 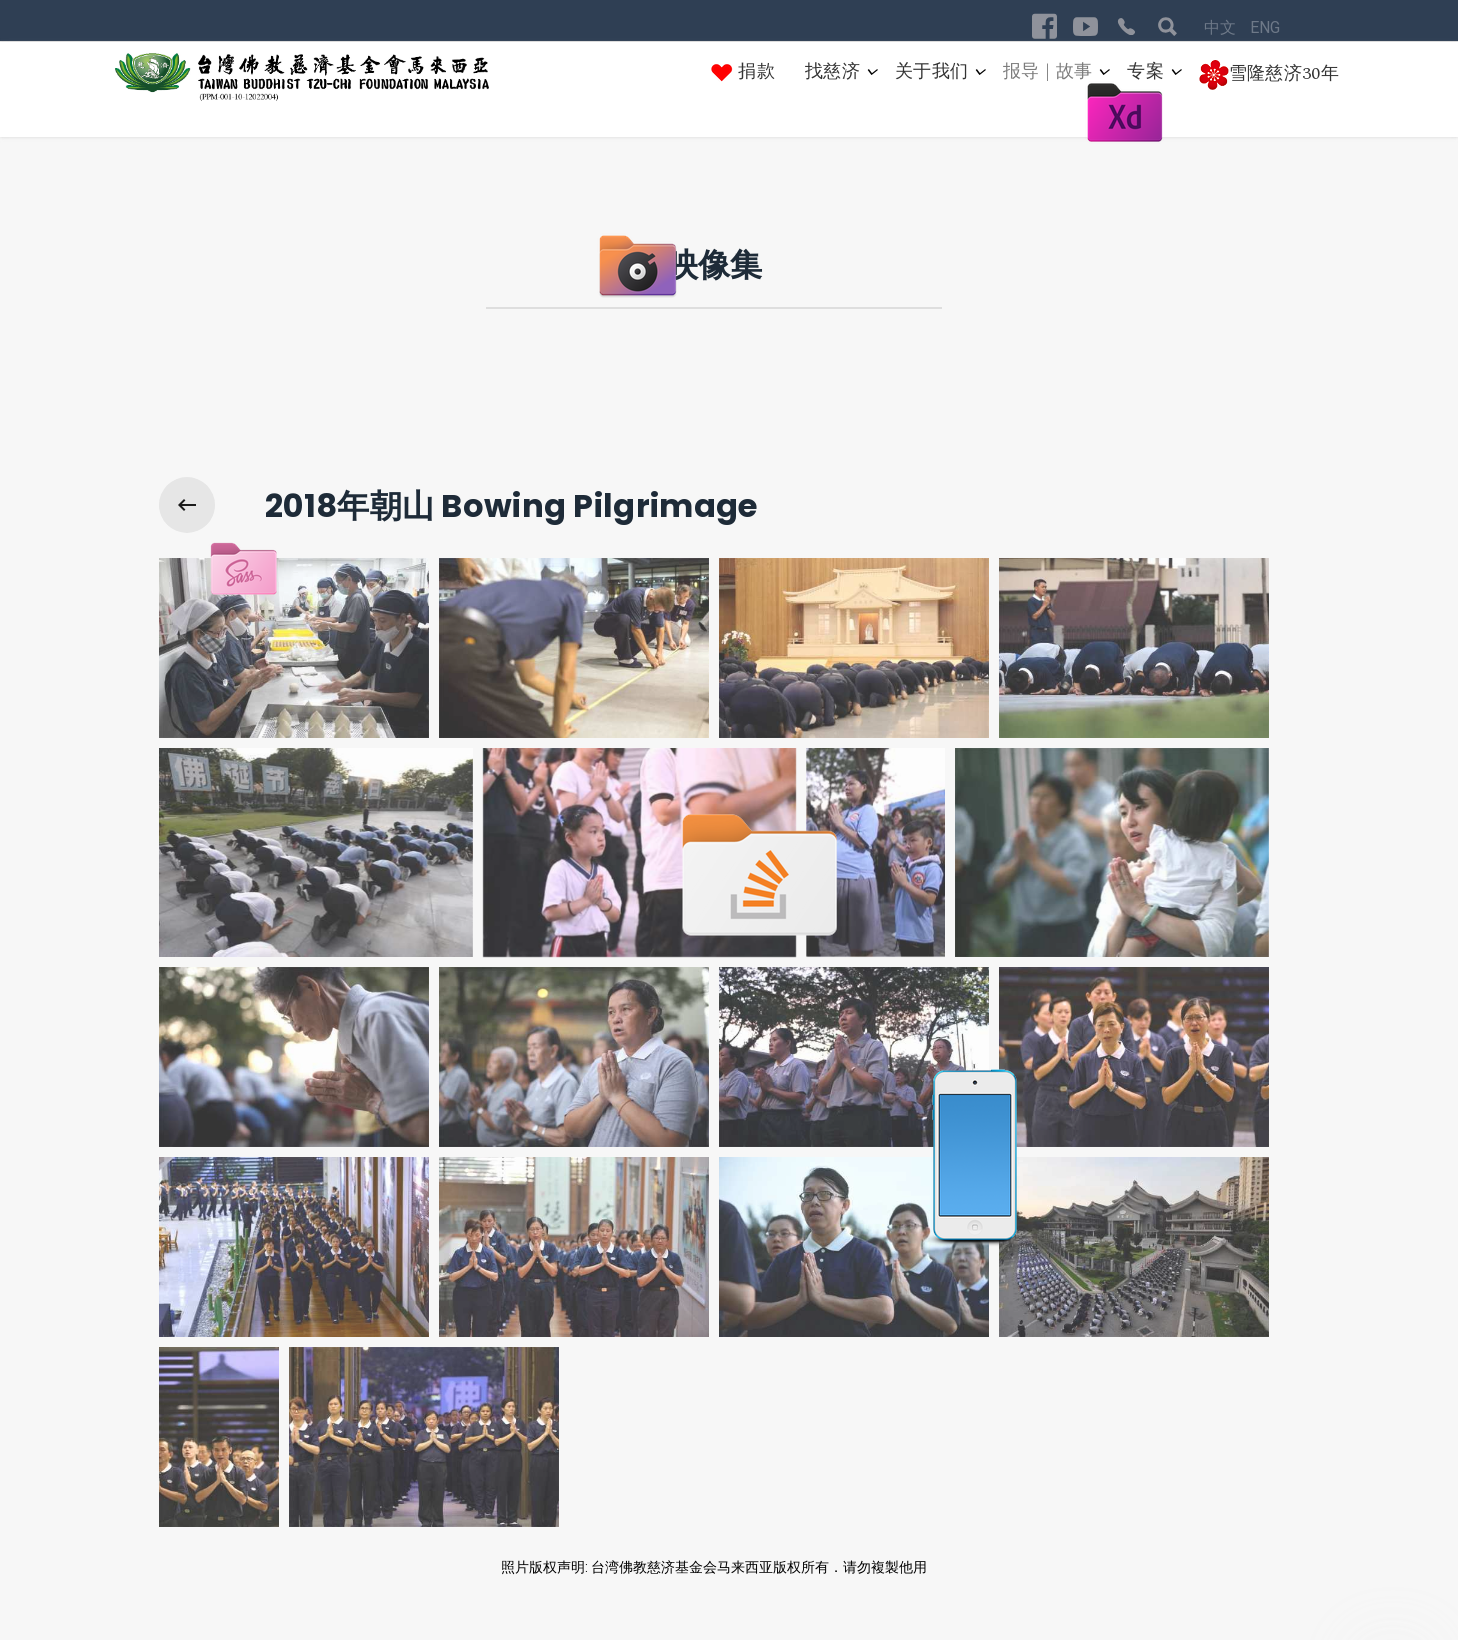 What do you see at coordinates (759, 879) in the screenshot?
I see `open folder containing stack overflow resources` at bounding box center [759, 879].